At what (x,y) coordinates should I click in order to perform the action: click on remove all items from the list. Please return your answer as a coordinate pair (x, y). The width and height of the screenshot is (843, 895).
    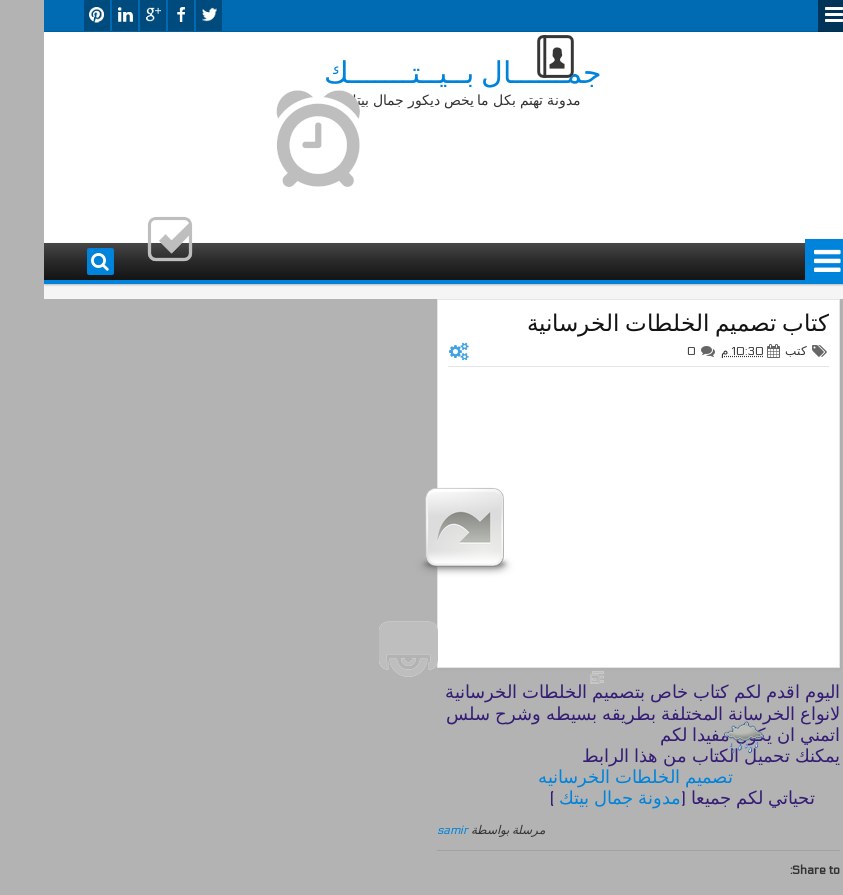
    Looking at the image, I should click on (598, 677).